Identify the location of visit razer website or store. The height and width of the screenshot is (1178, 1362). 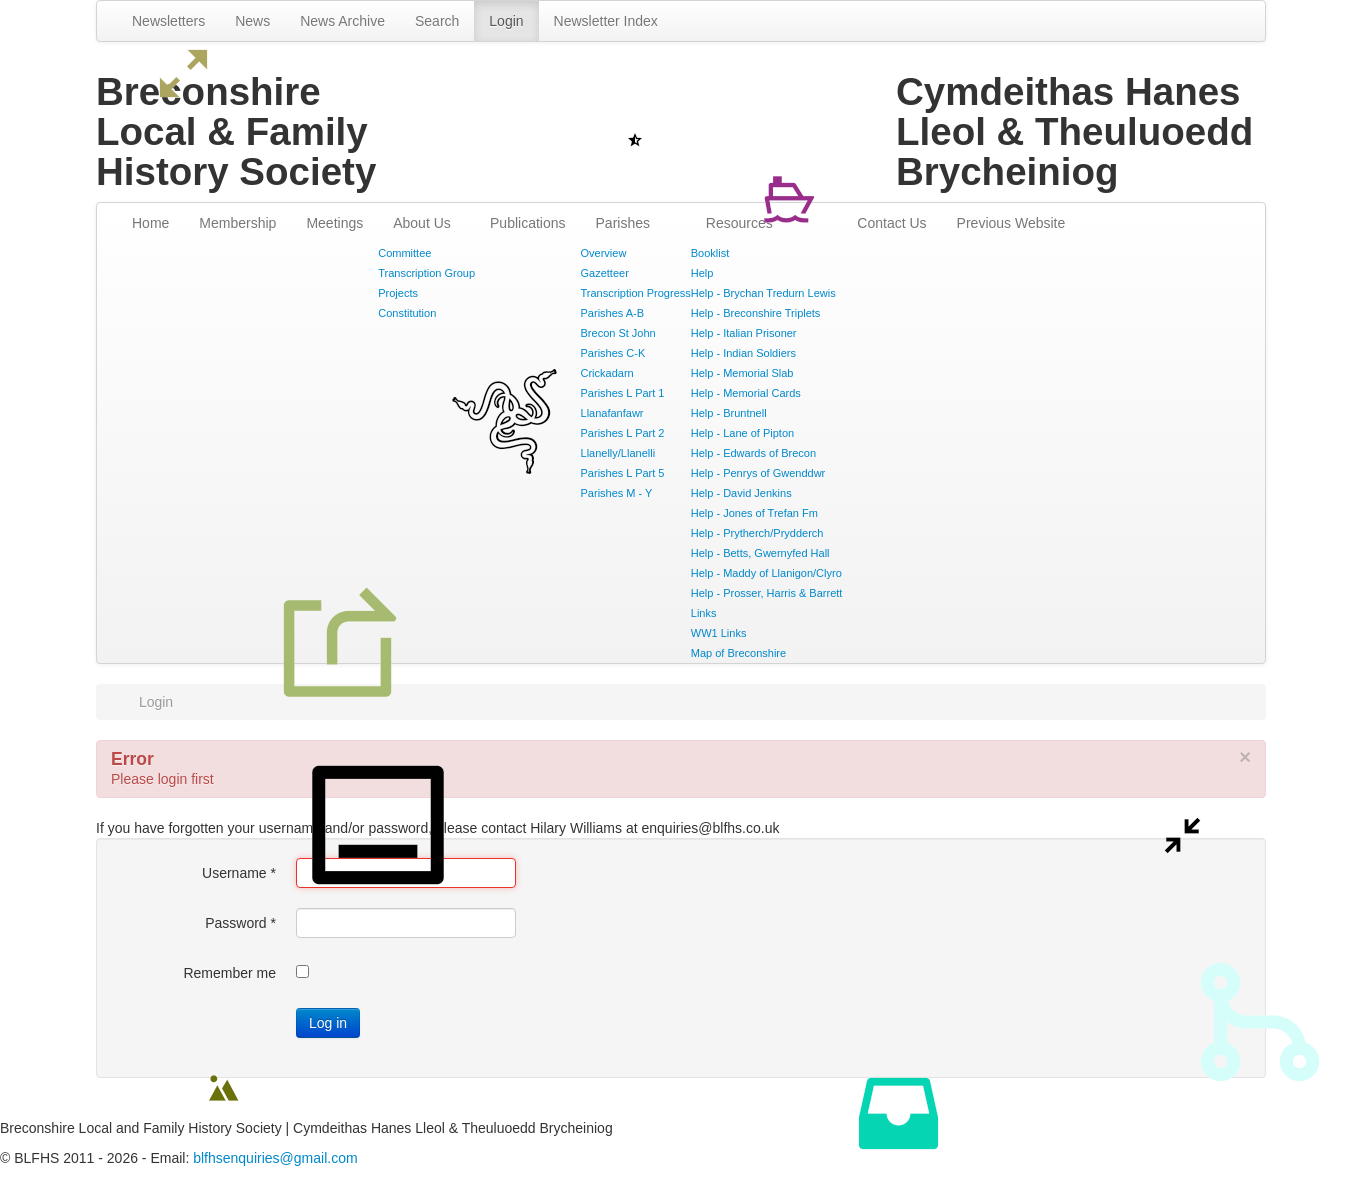
(504, 421).